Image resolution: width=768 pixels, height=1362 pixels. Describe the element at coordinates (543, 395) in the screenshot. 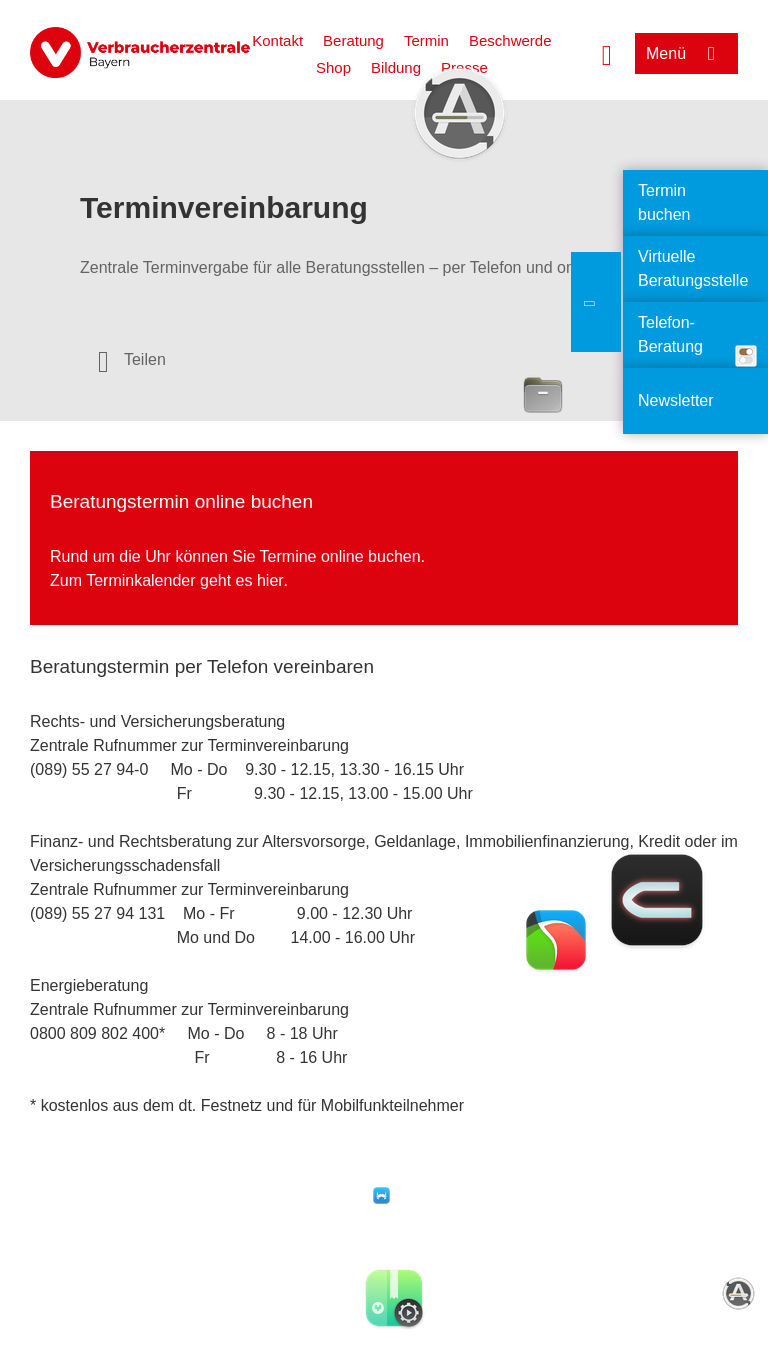

I see `open the file manager application` at that location.